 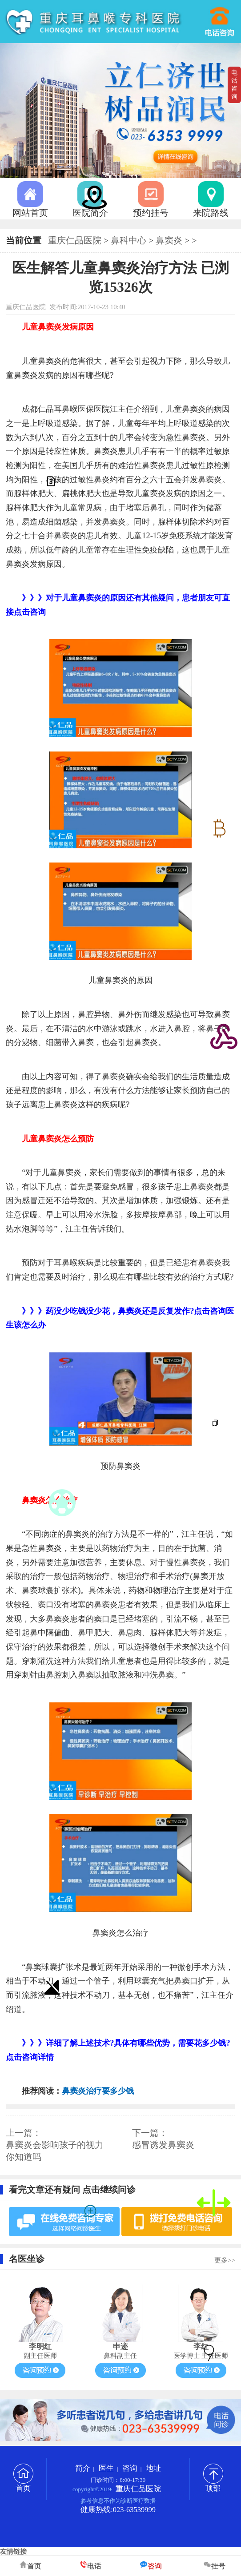 I want to click on configure webhook integrations, so click(x=224, y=1036).